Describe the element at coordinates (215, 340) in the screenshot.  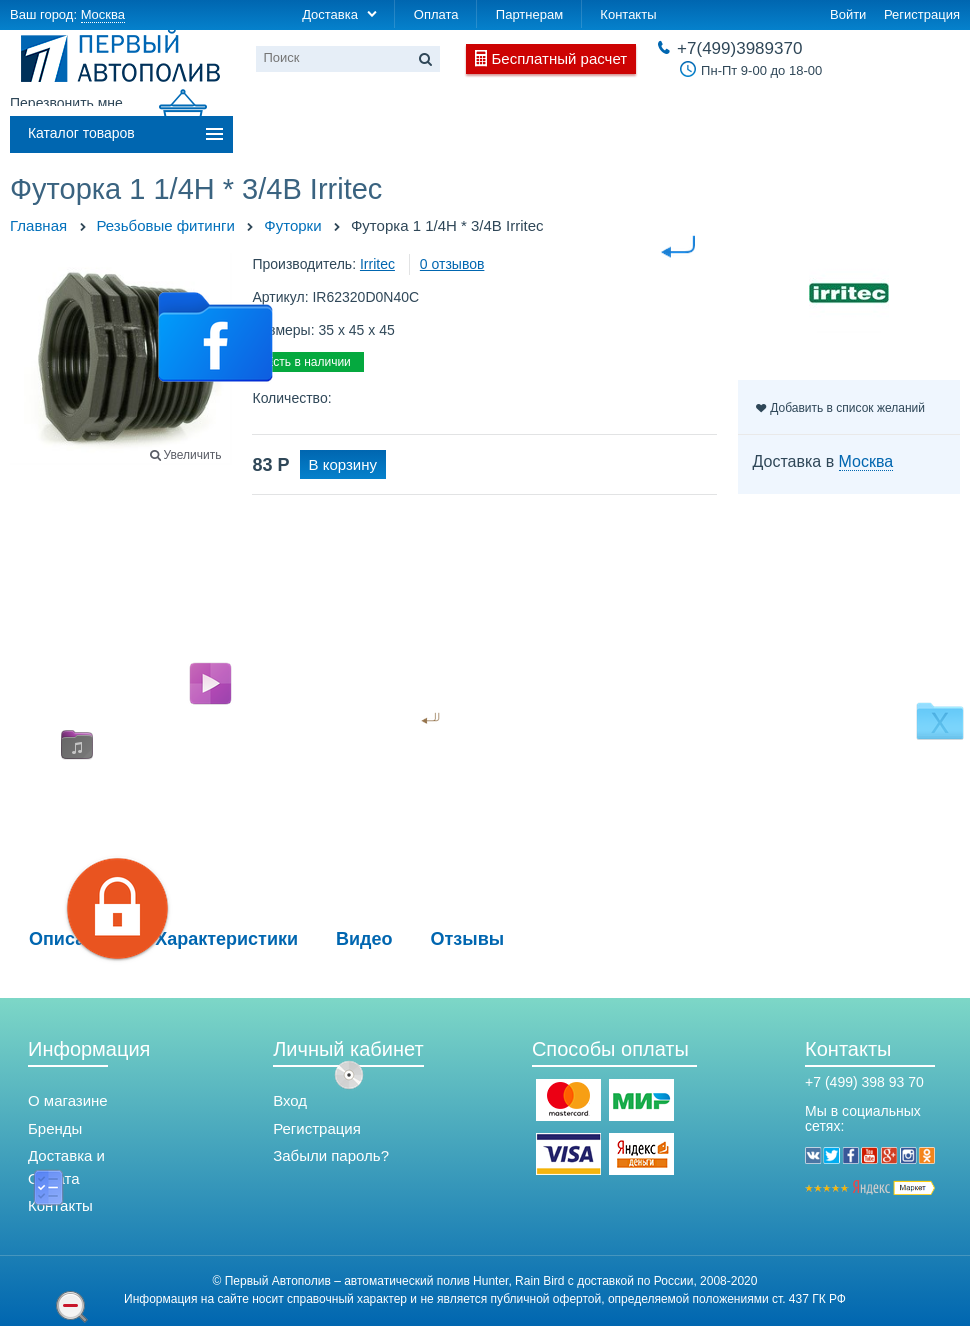
I see `open folder containing facebook-related files` at that location.